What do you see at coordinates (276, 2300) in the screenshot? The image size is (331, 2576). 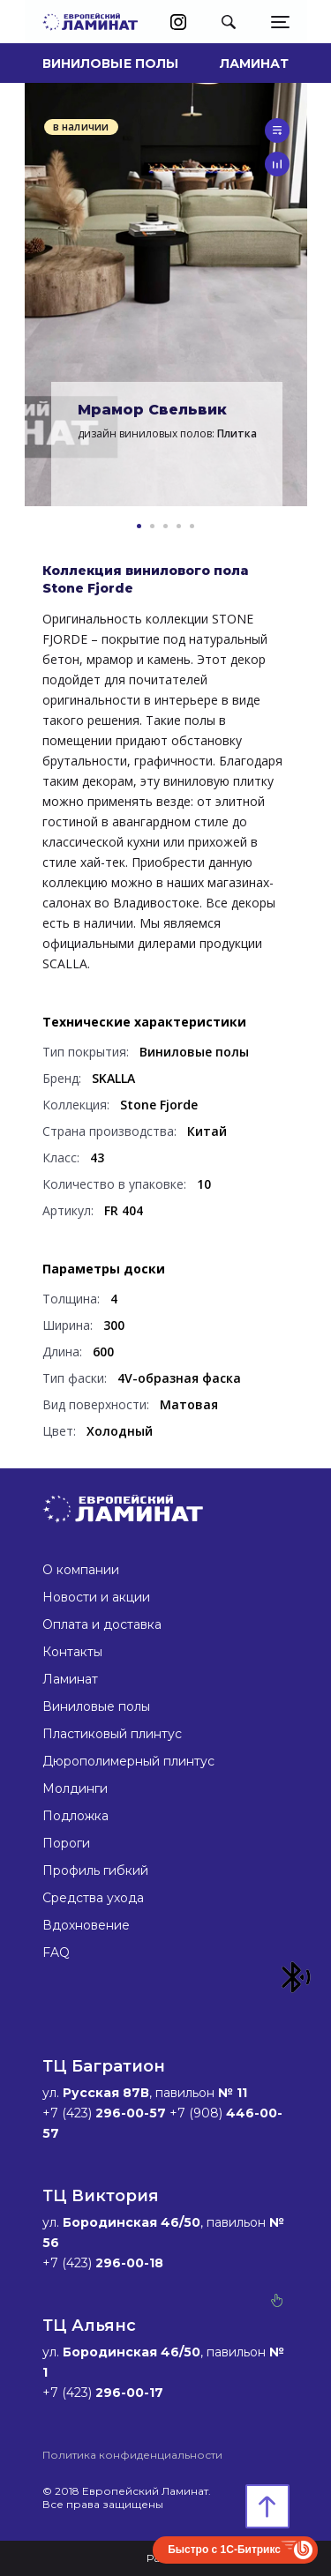 I see `tap or click to select an item` at bounding box center [276, 2300].